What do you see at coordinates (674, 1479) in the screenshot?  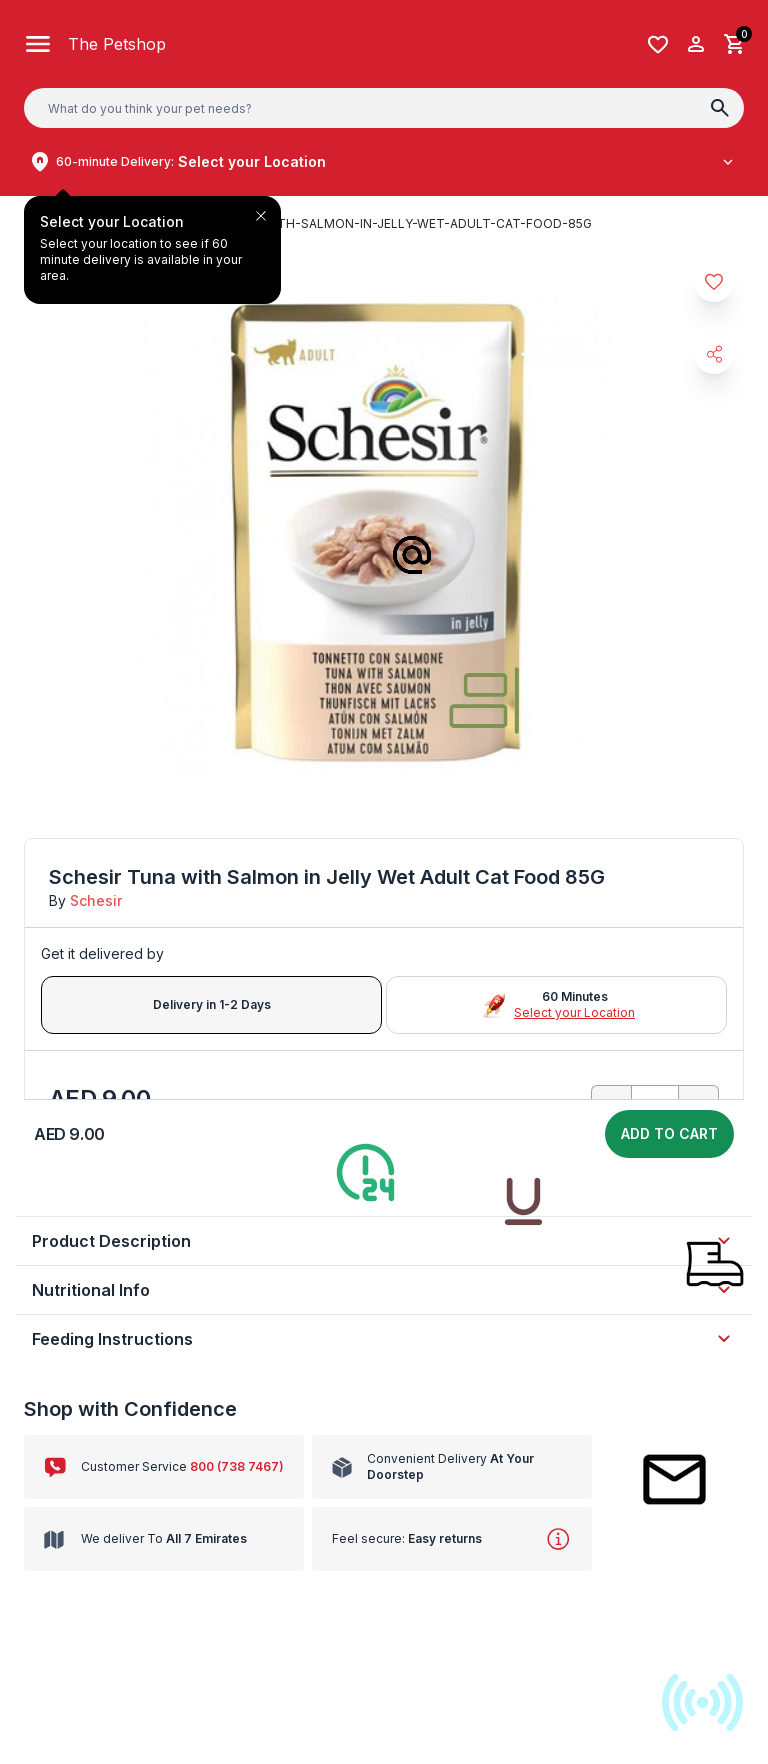 I see `open your email inbox` at bounding box center [674, 1479].